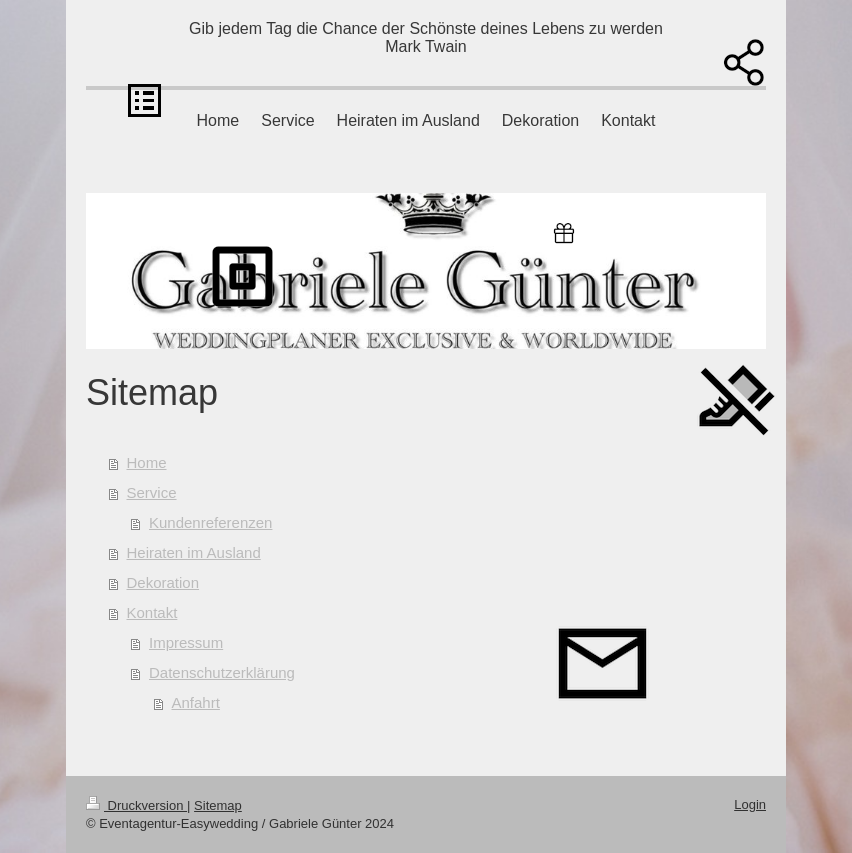  What do you see at coordinates (144, 100) in the screenshot?
I see `view a detailed list or checklist` at bounding box center [144, 100].